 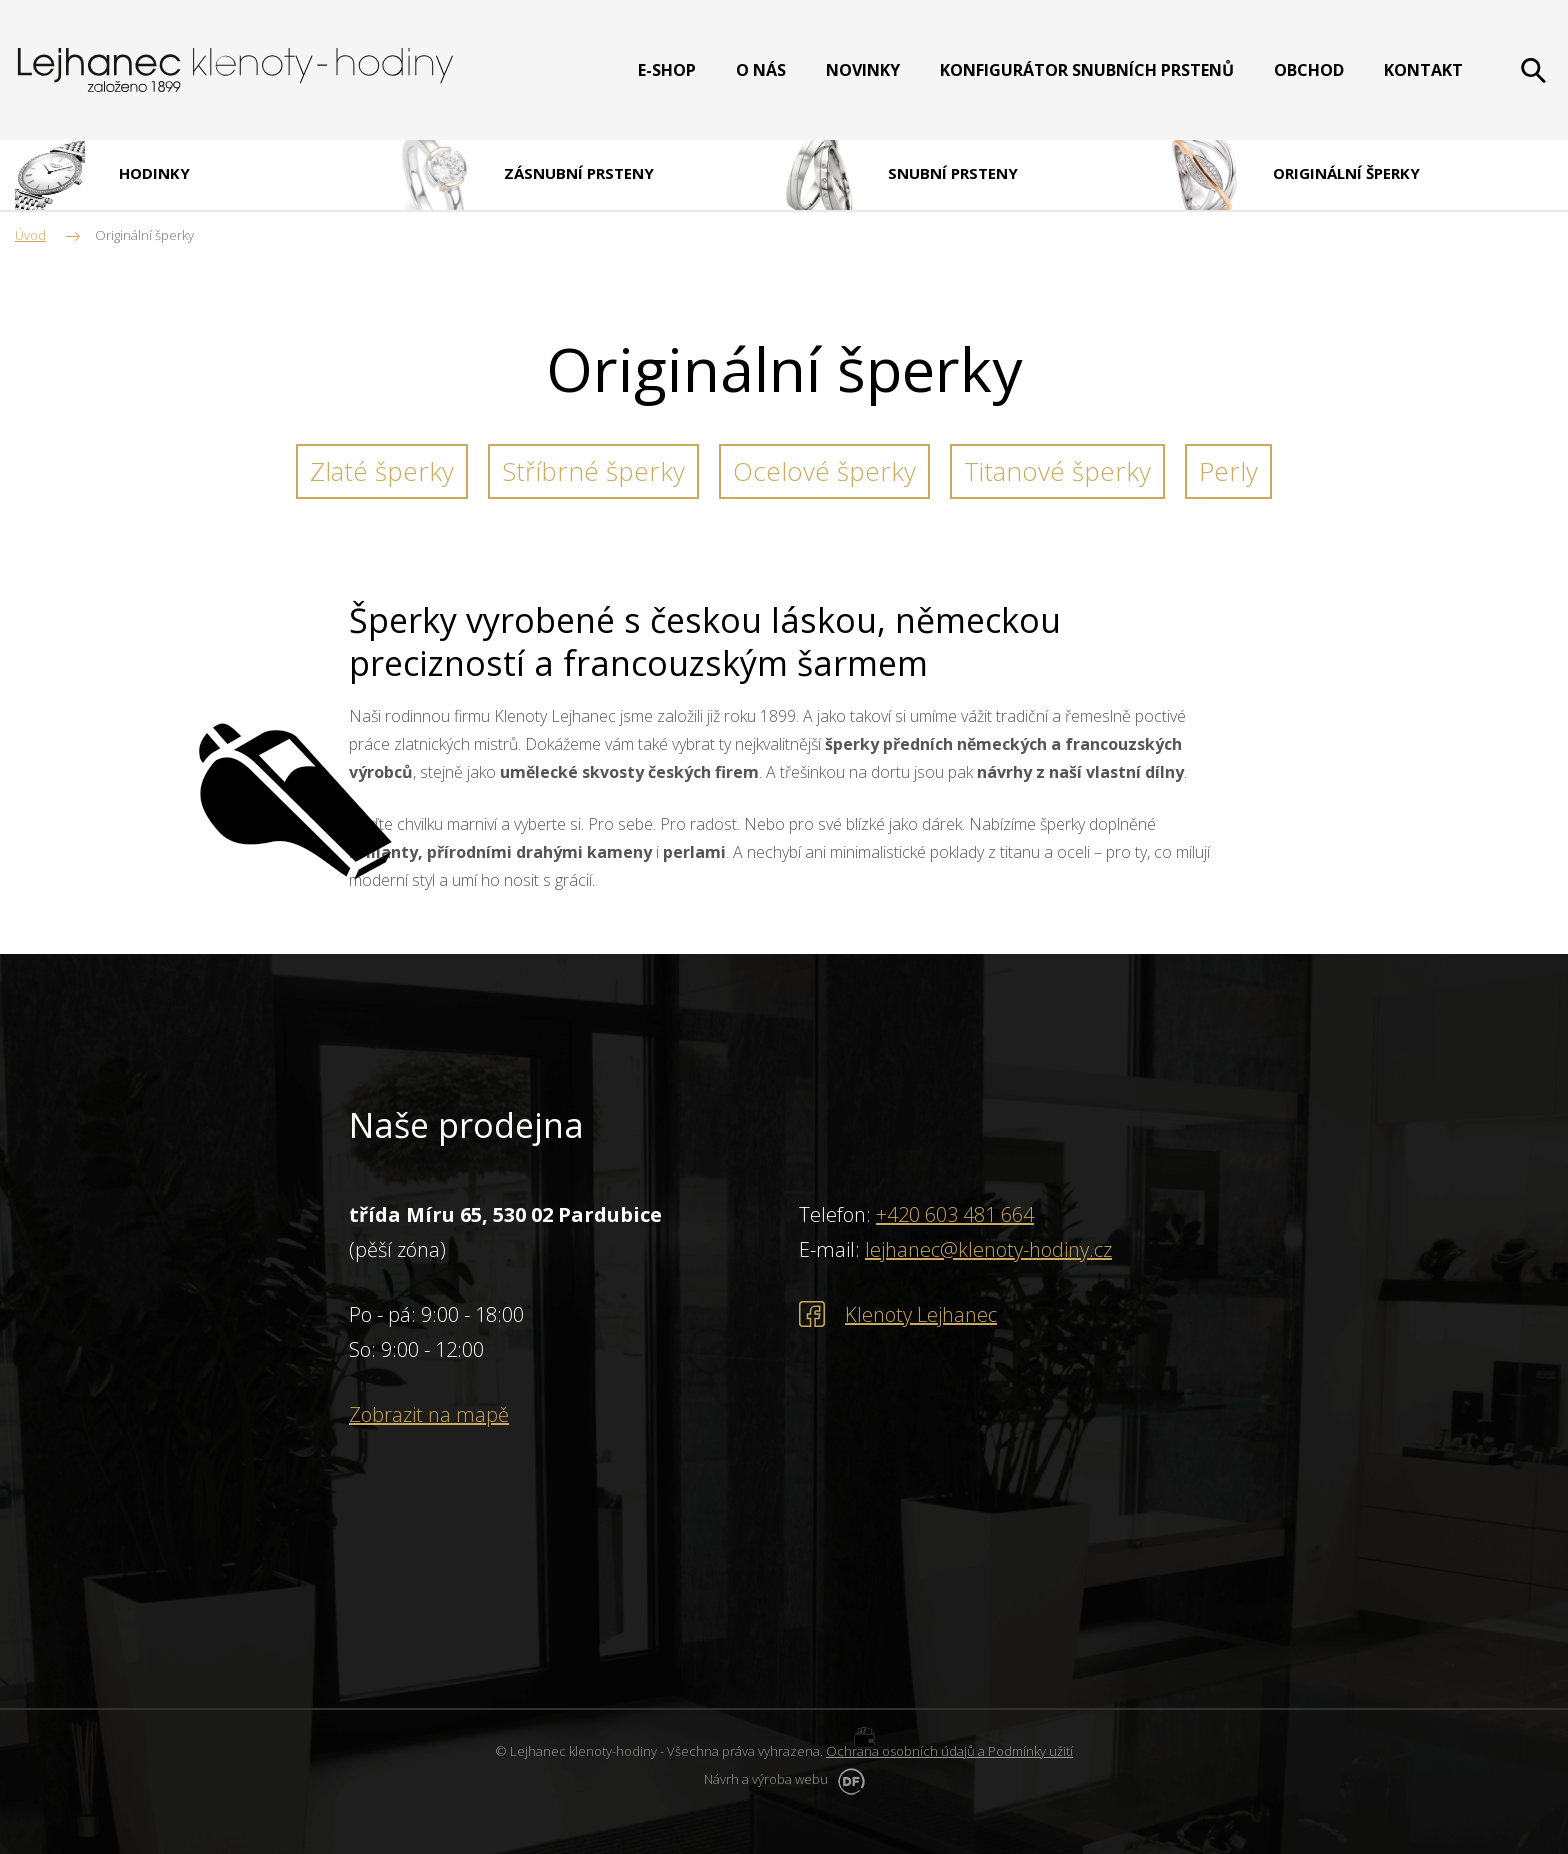 What do you see at coordinates (864, 1737) in the screenshot?
I see `access your wallet or payment methods` at bounding box center [864, 1737].